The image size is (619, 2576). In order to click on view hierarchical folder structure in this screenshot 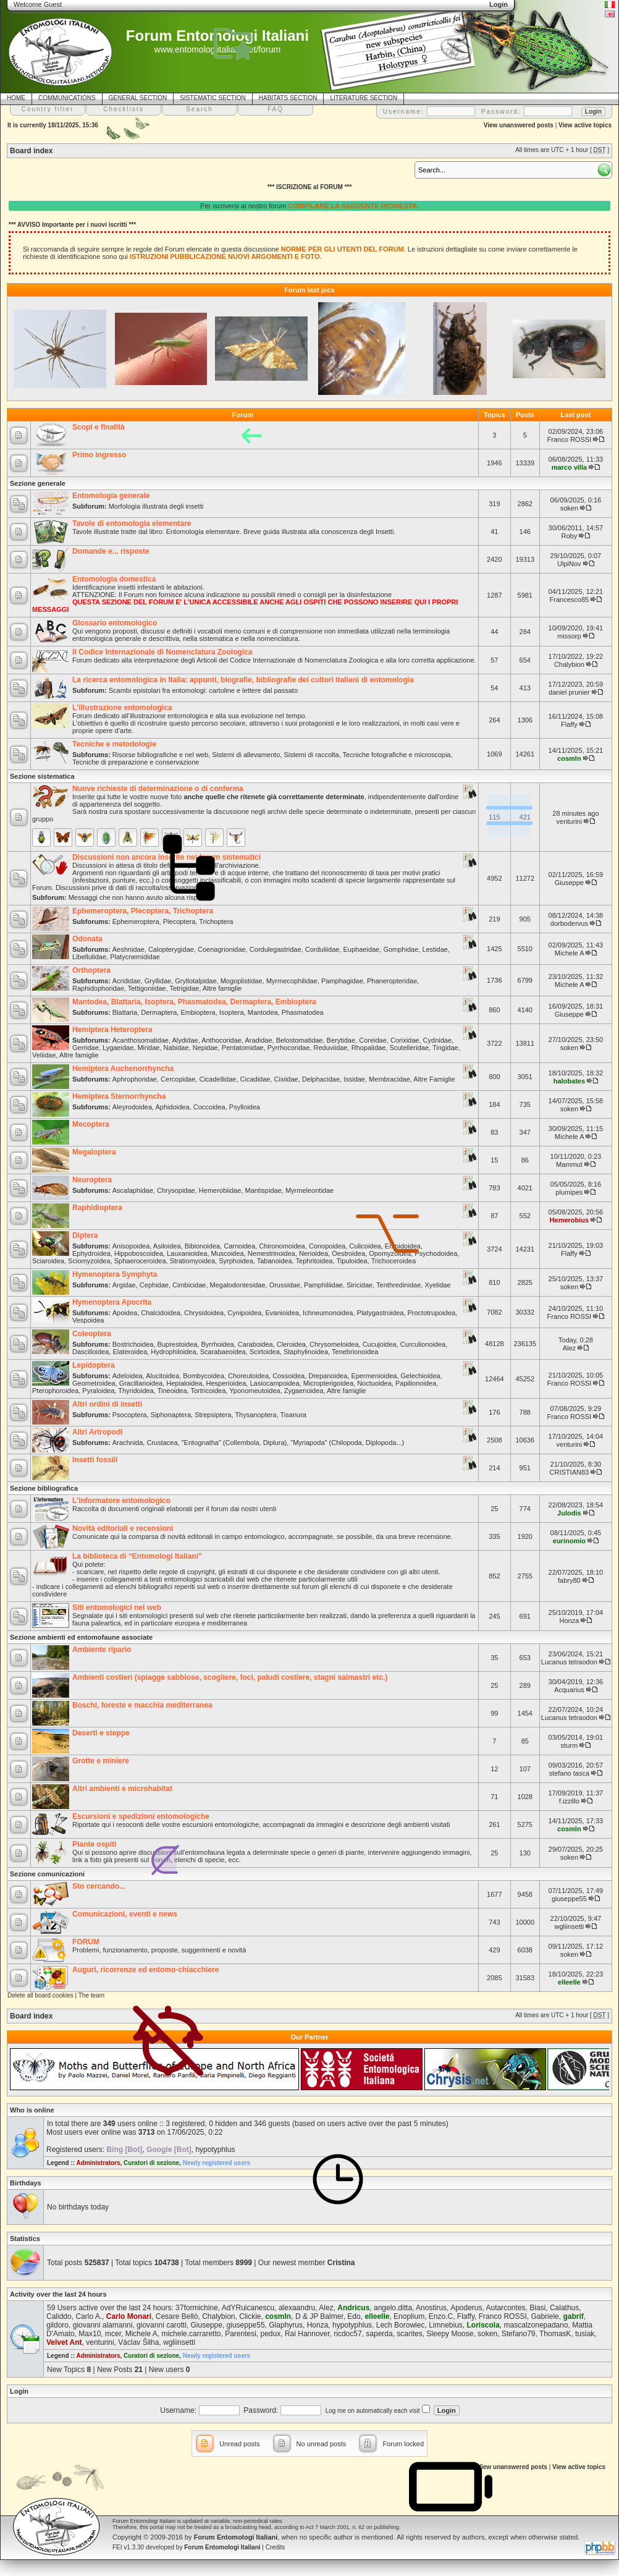, I will do `click(187, 868)`.